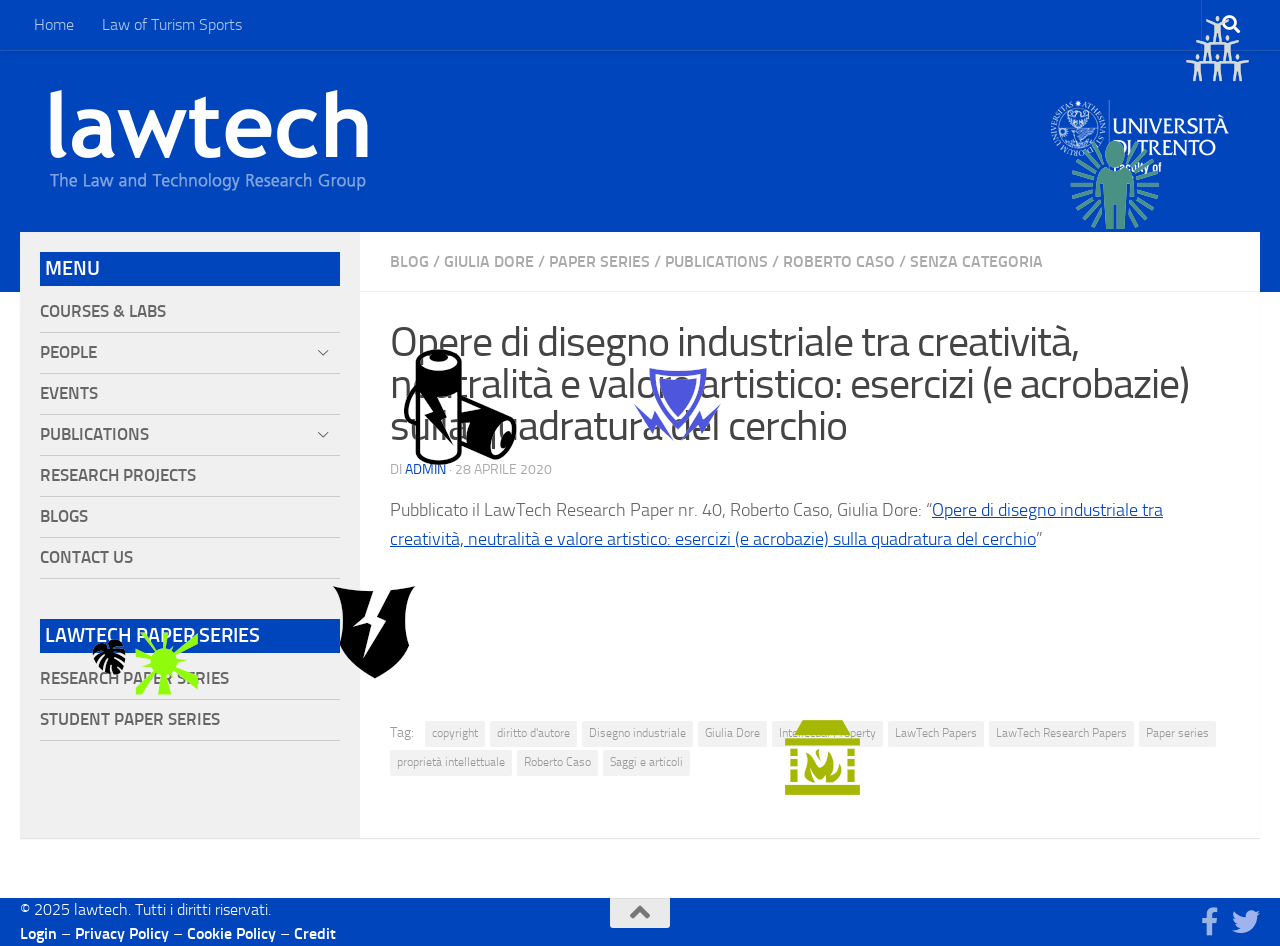 Image resolution: width=1280 pixels, height=946 pixels. I want to click on indicates broken or compromised security, so click(372, 631).